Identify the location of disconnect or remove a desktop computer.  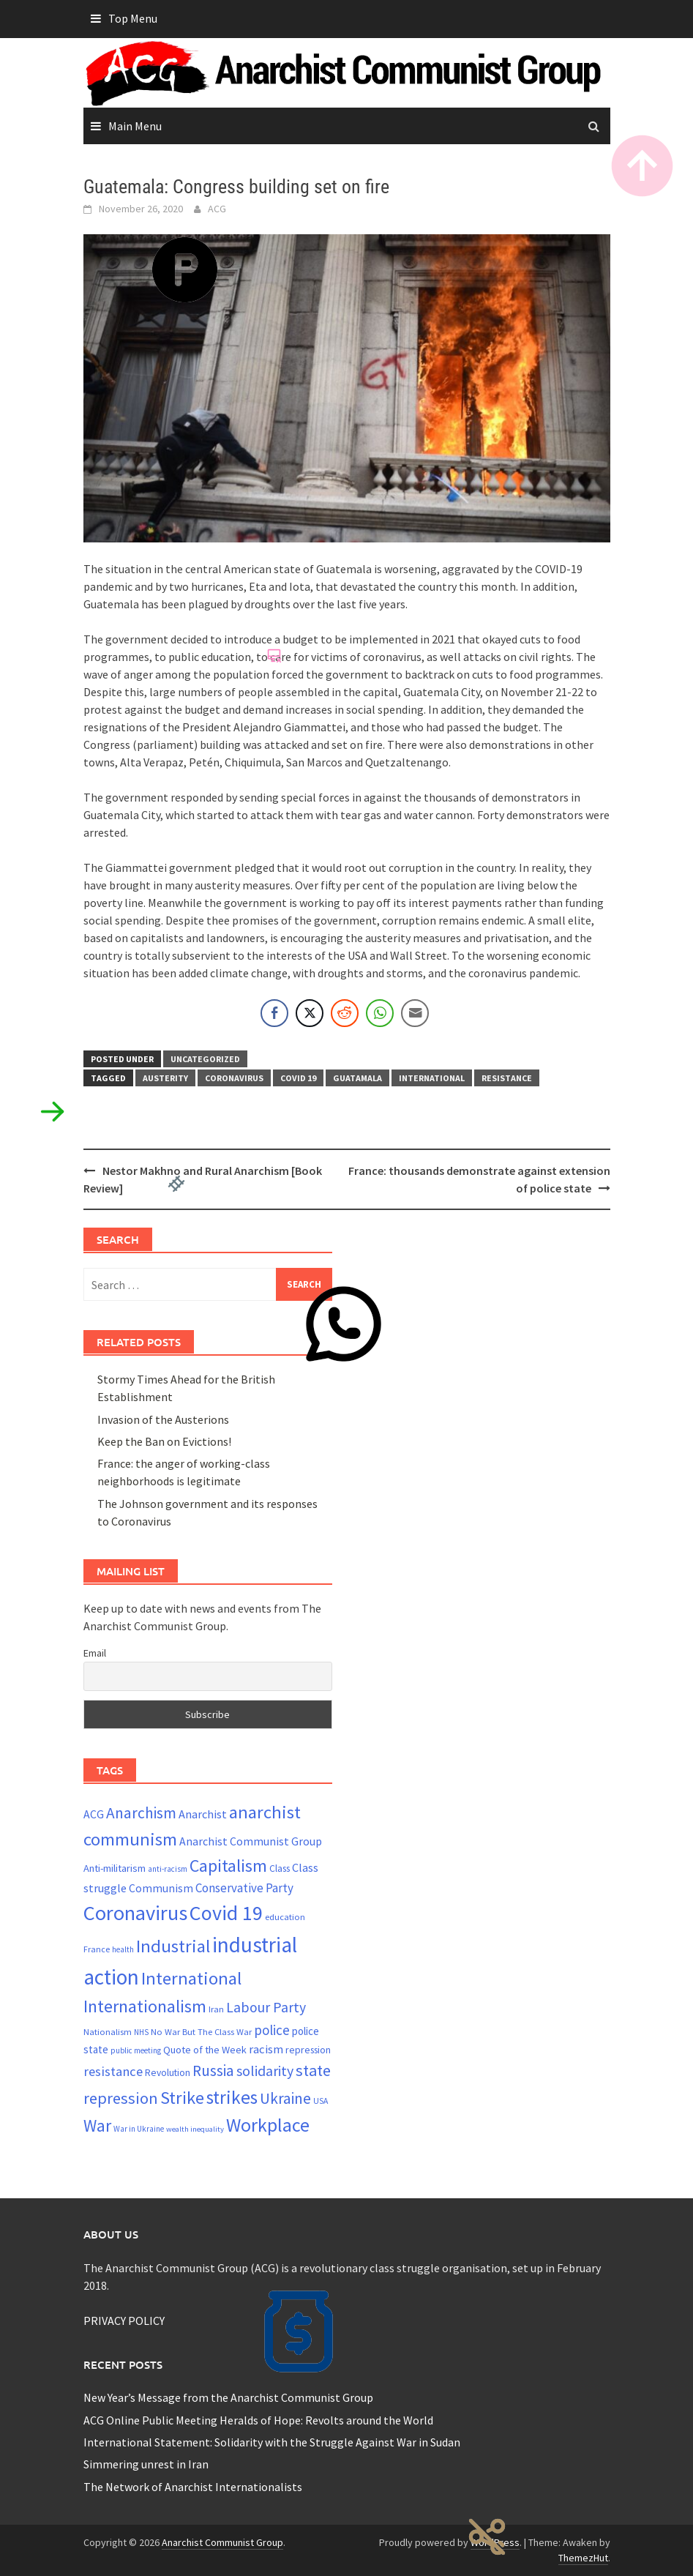
(274, 655).